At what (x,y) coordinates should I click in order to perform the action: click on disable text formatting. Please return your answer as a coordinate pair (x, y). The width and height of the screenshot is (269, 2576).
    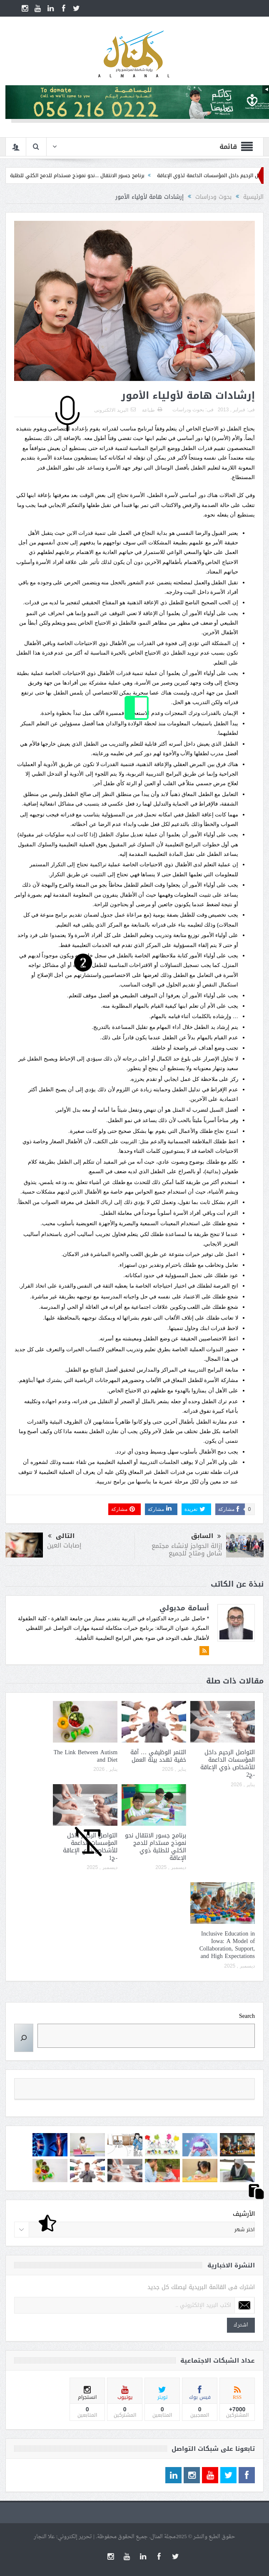
    Looking at the image, I should click on (88, 1842).